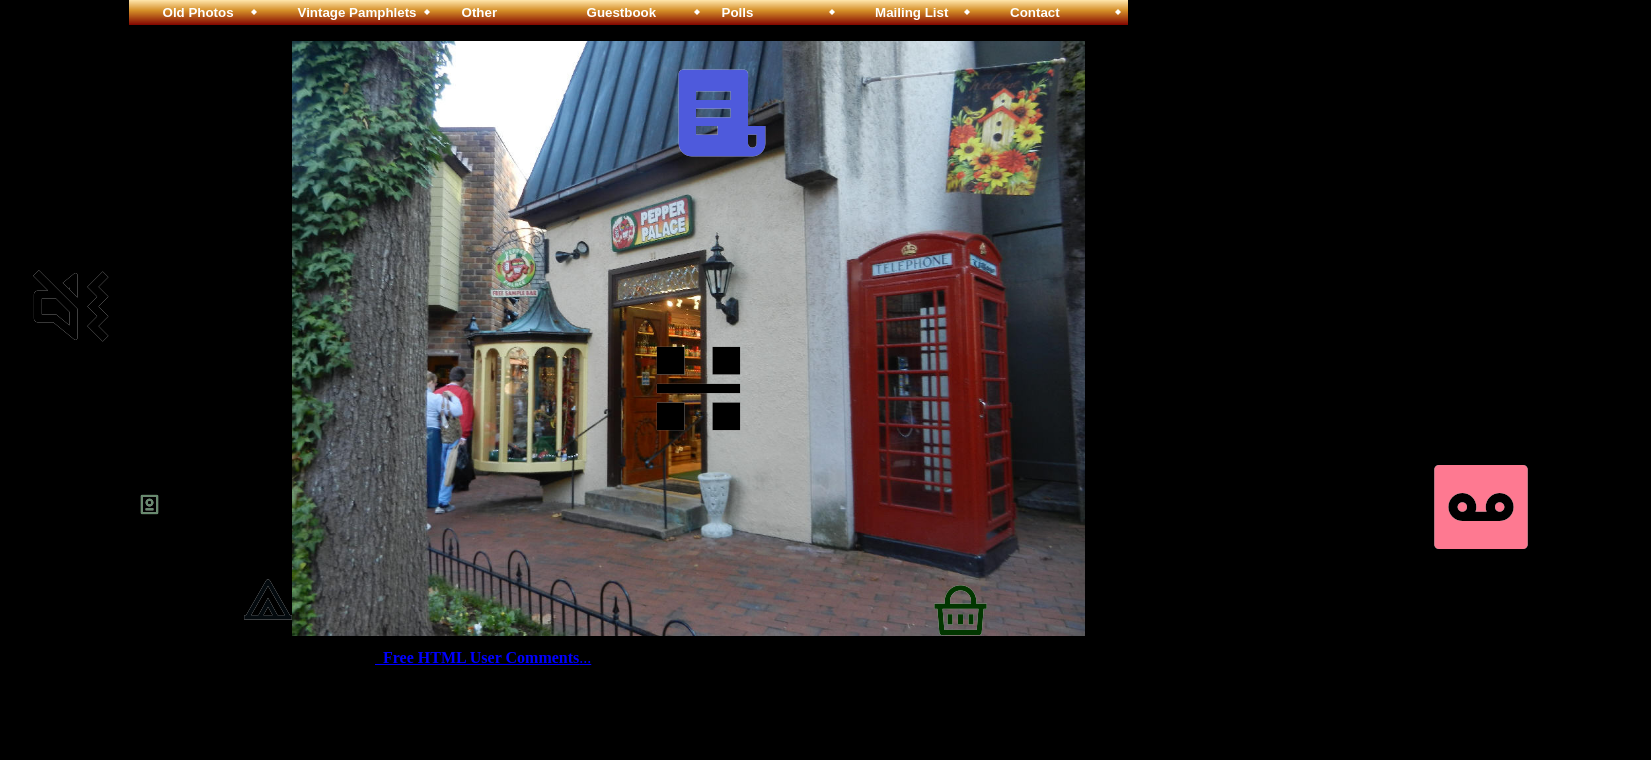  Describe the element at coordinates (73, 306) in the screenshot. I see `mute sound and enable vibrate mode` at that location.